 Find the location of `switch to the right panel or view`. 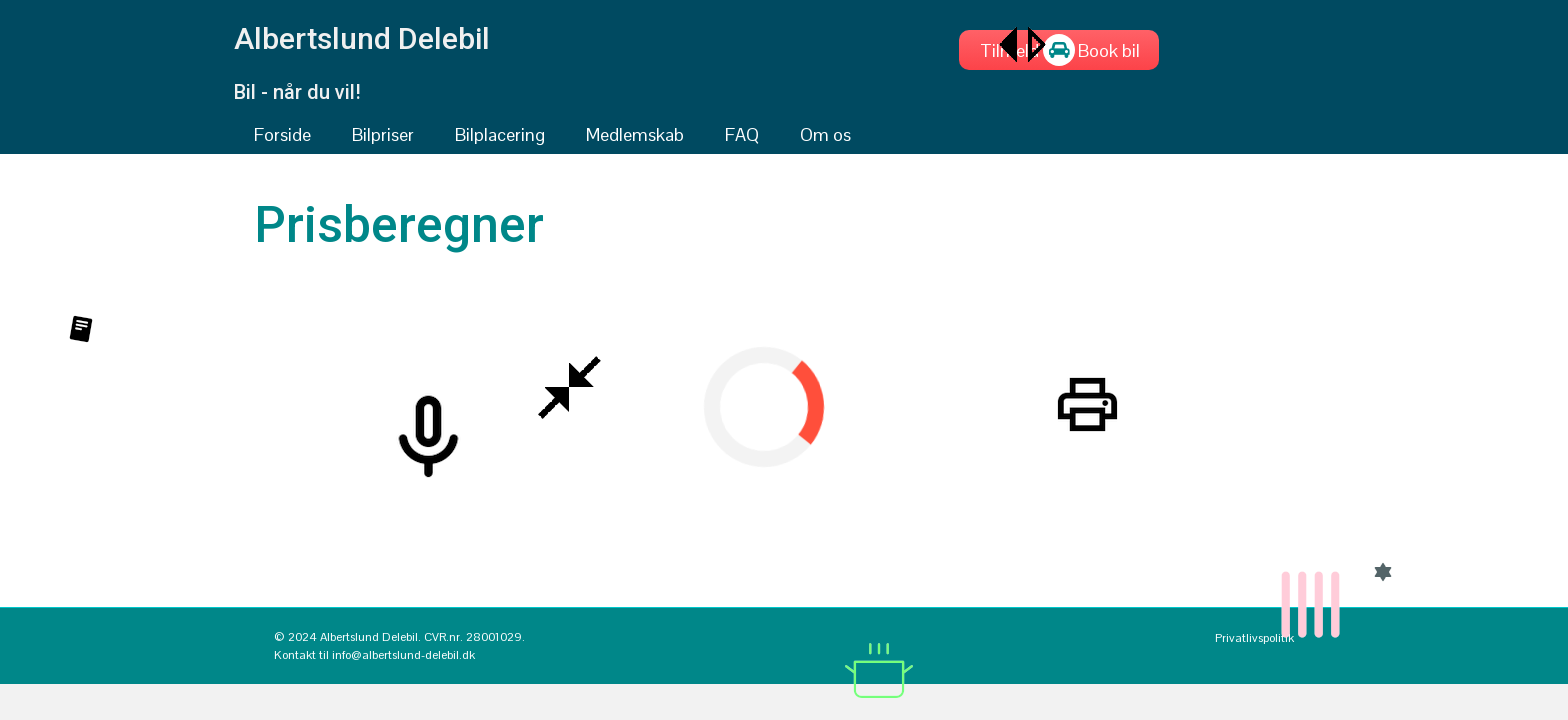

switch to the right panel or view is located at coordinates (1022, 44).